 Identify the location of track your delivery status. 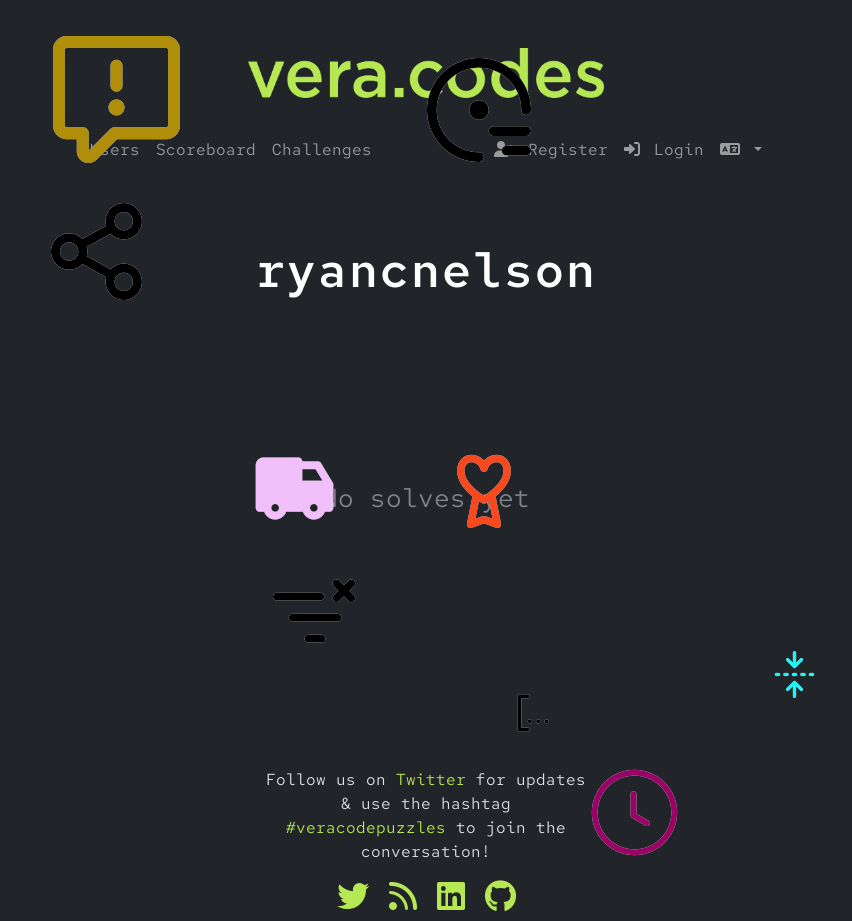
(294, 488).